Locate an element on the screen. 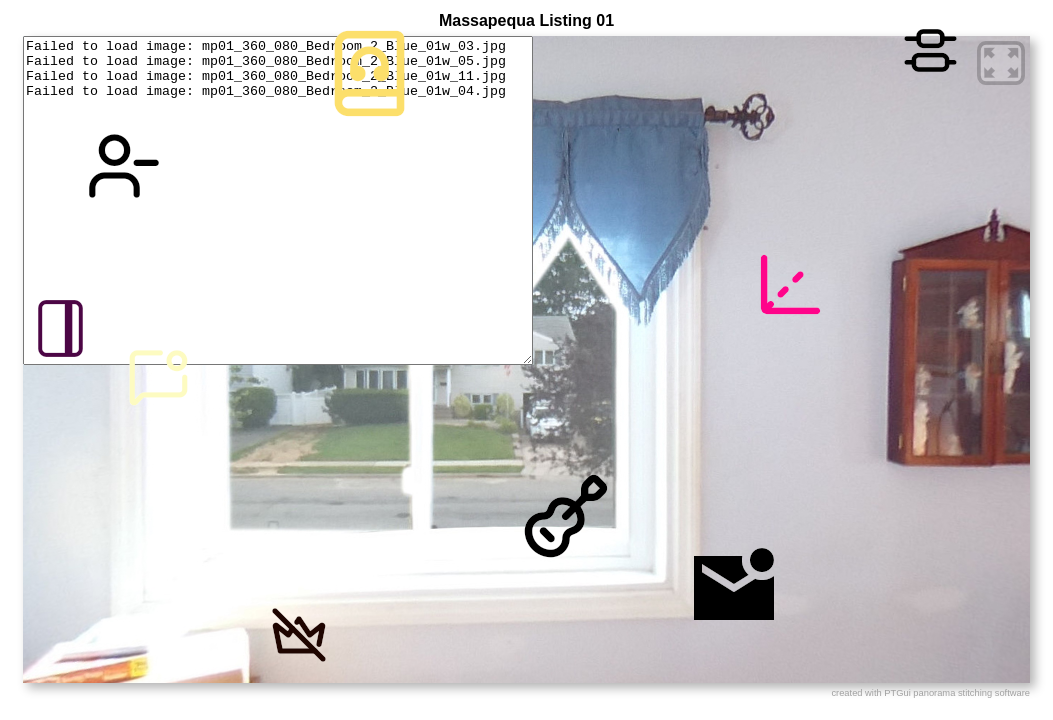 Image resolution: width=1053 pixels, height=720 pixels. indicates an unread email message is located at coordinates (734, 588).